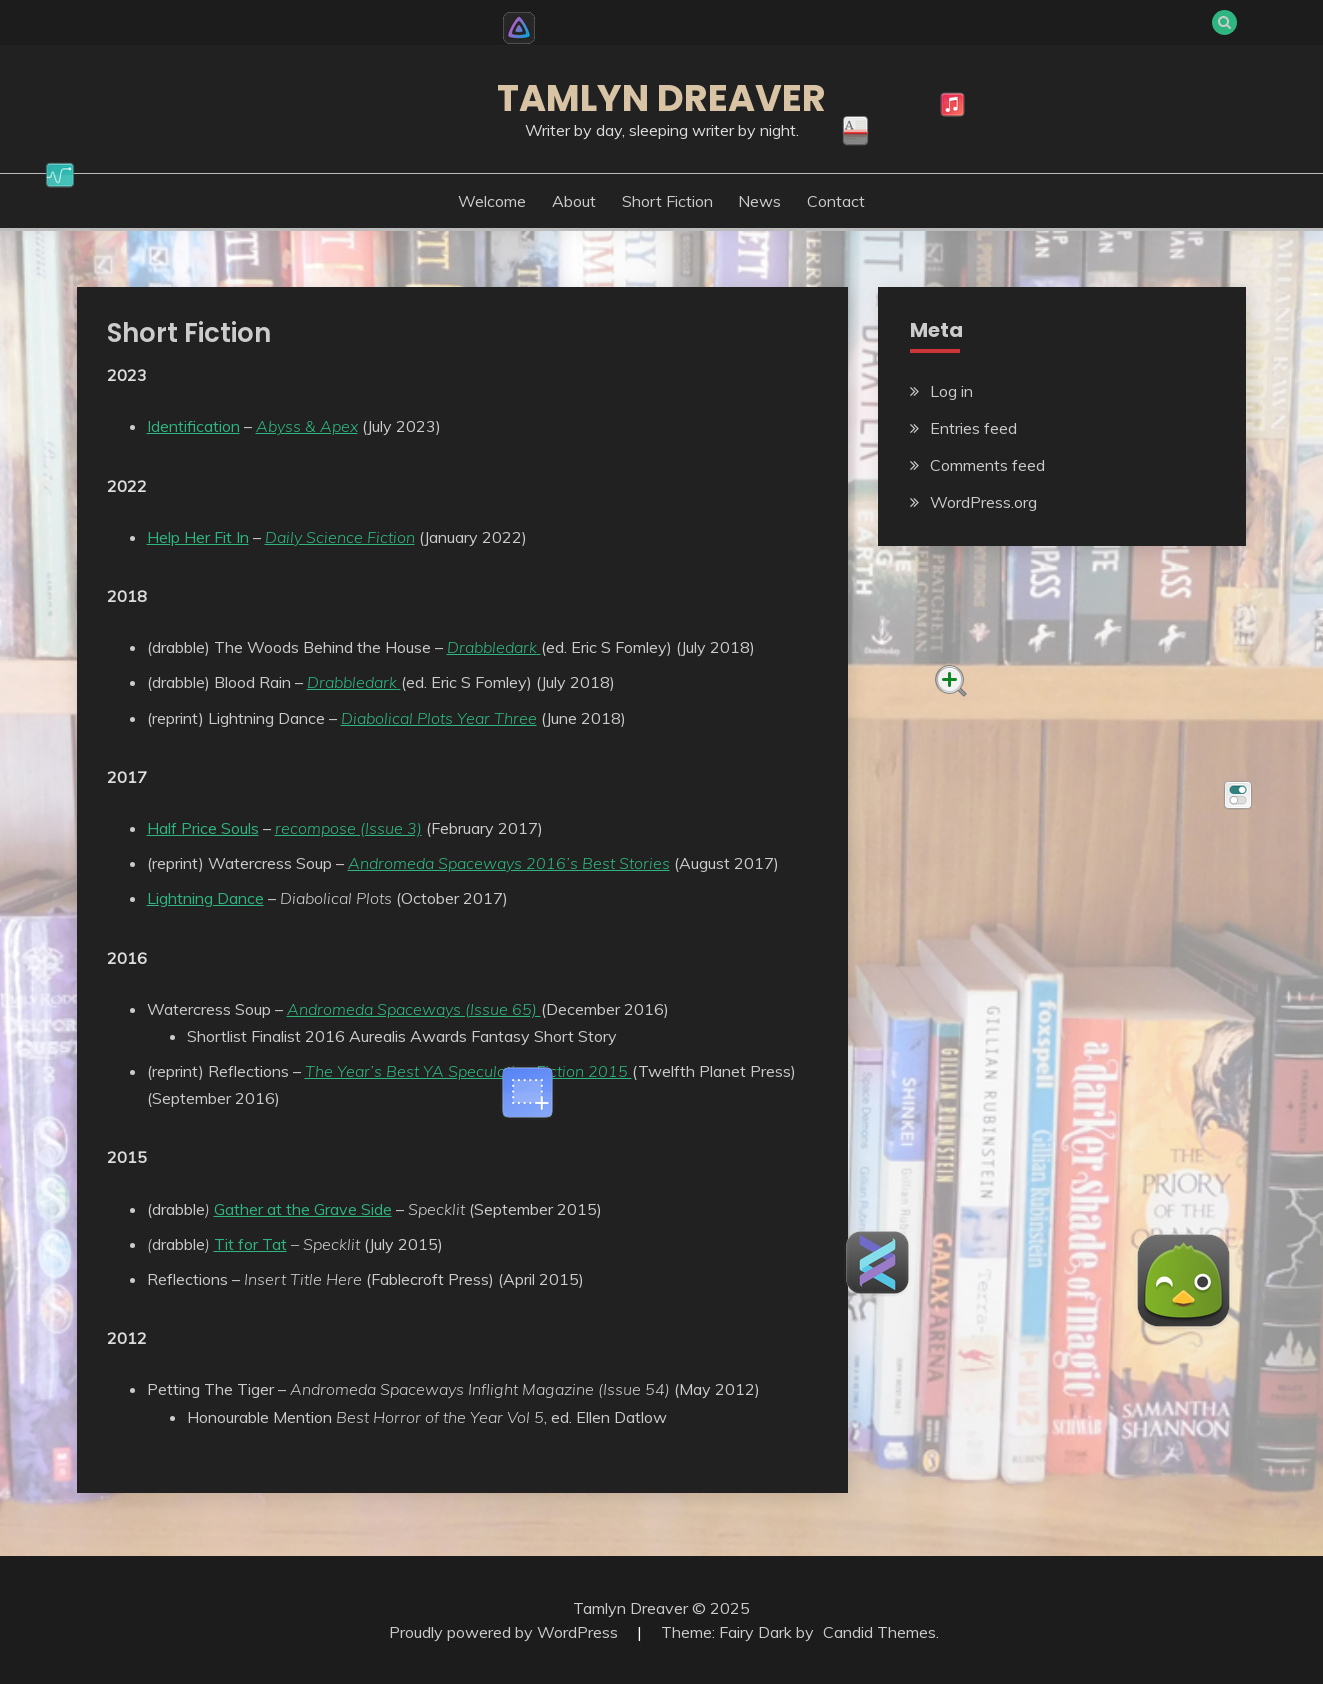 This screenshot has width=1323, height=1684. What do you see at coordinates (1183, 1280) in the screenshot?
I see `open choqok microblogging client` at bounding box center [1183, 1280].